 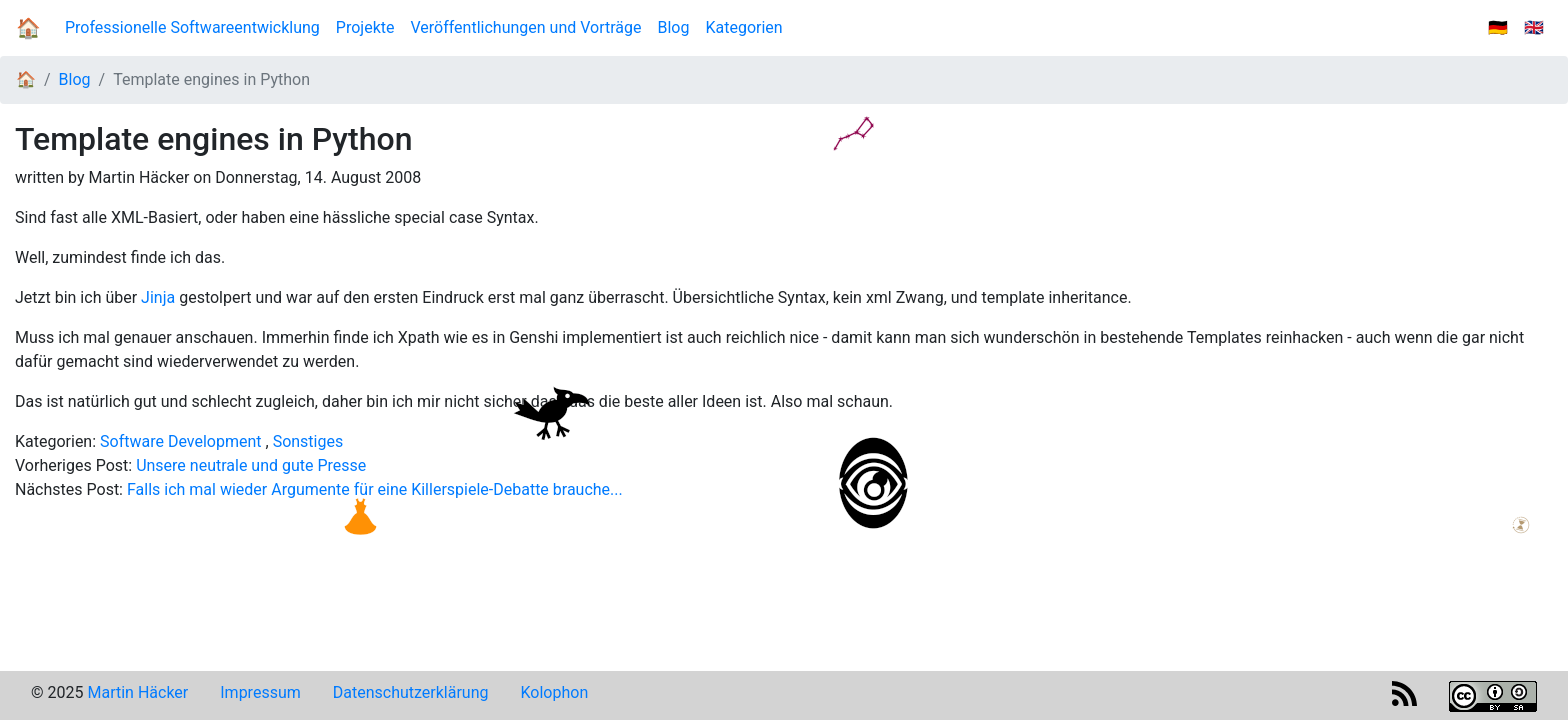 I want to click on select cyclops character or creature type, so click(x=873, y=483).